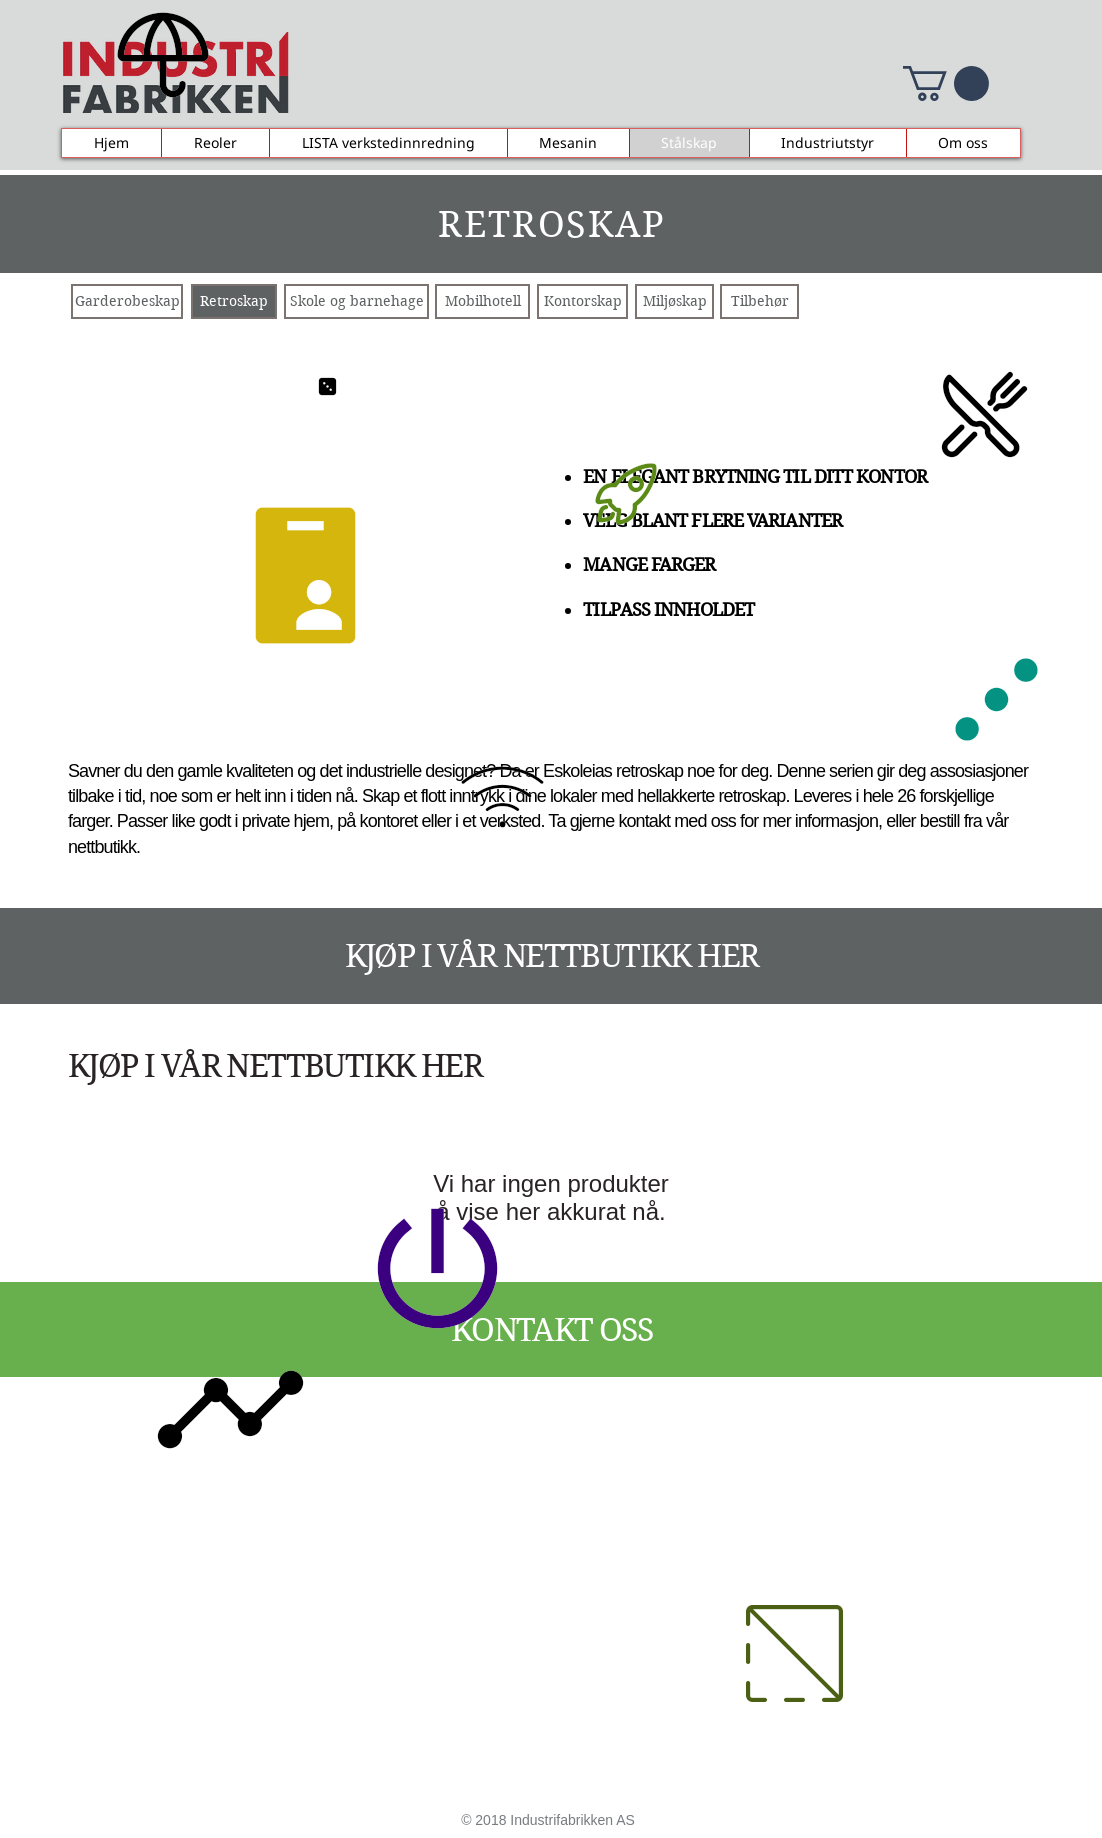 This screenshot has height=1838, width=1102. What do you see at coordinates (626, 494) in the screenshot?
I see `launch or deploy an application` at bounding box center [626, 494].